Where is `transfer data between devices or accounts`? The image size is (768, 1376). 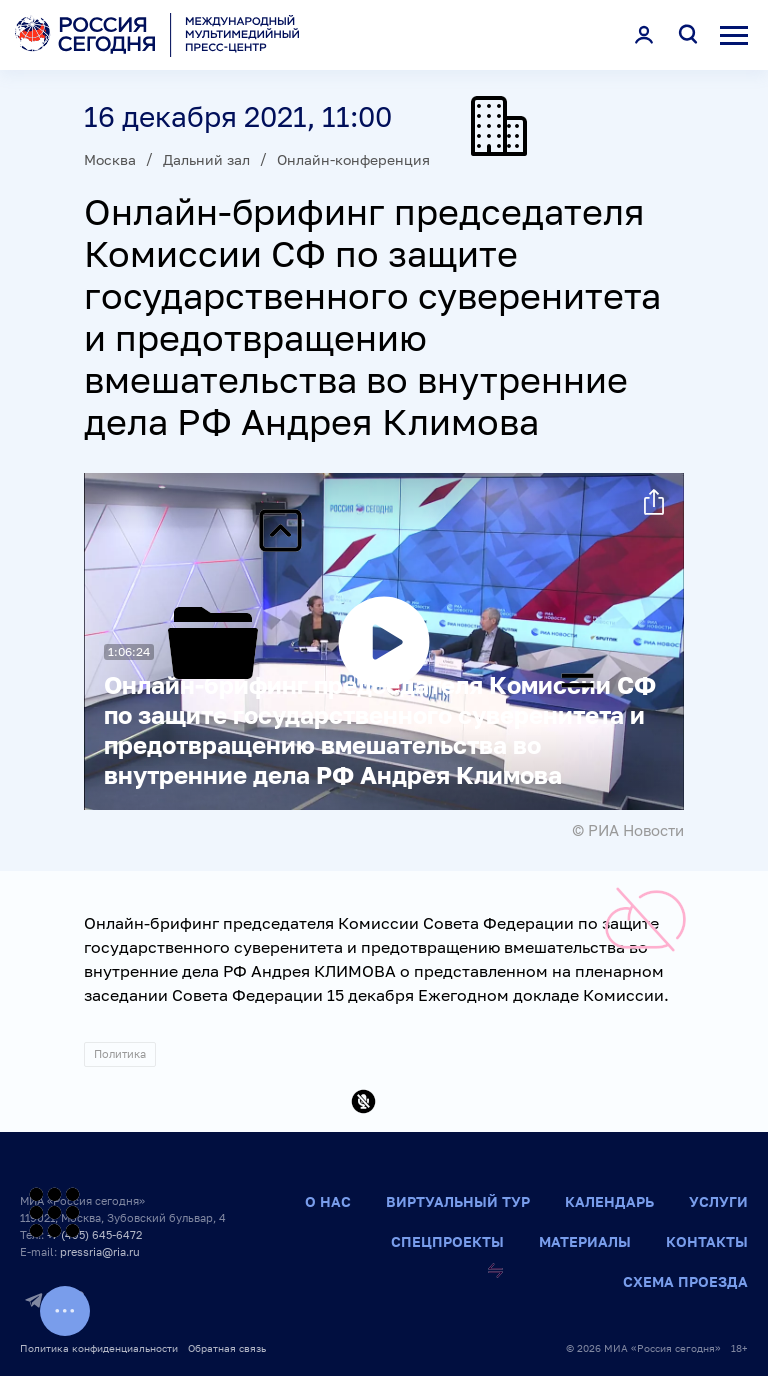 transfer data between devices or accounts is located at coordinates (495, 1270).